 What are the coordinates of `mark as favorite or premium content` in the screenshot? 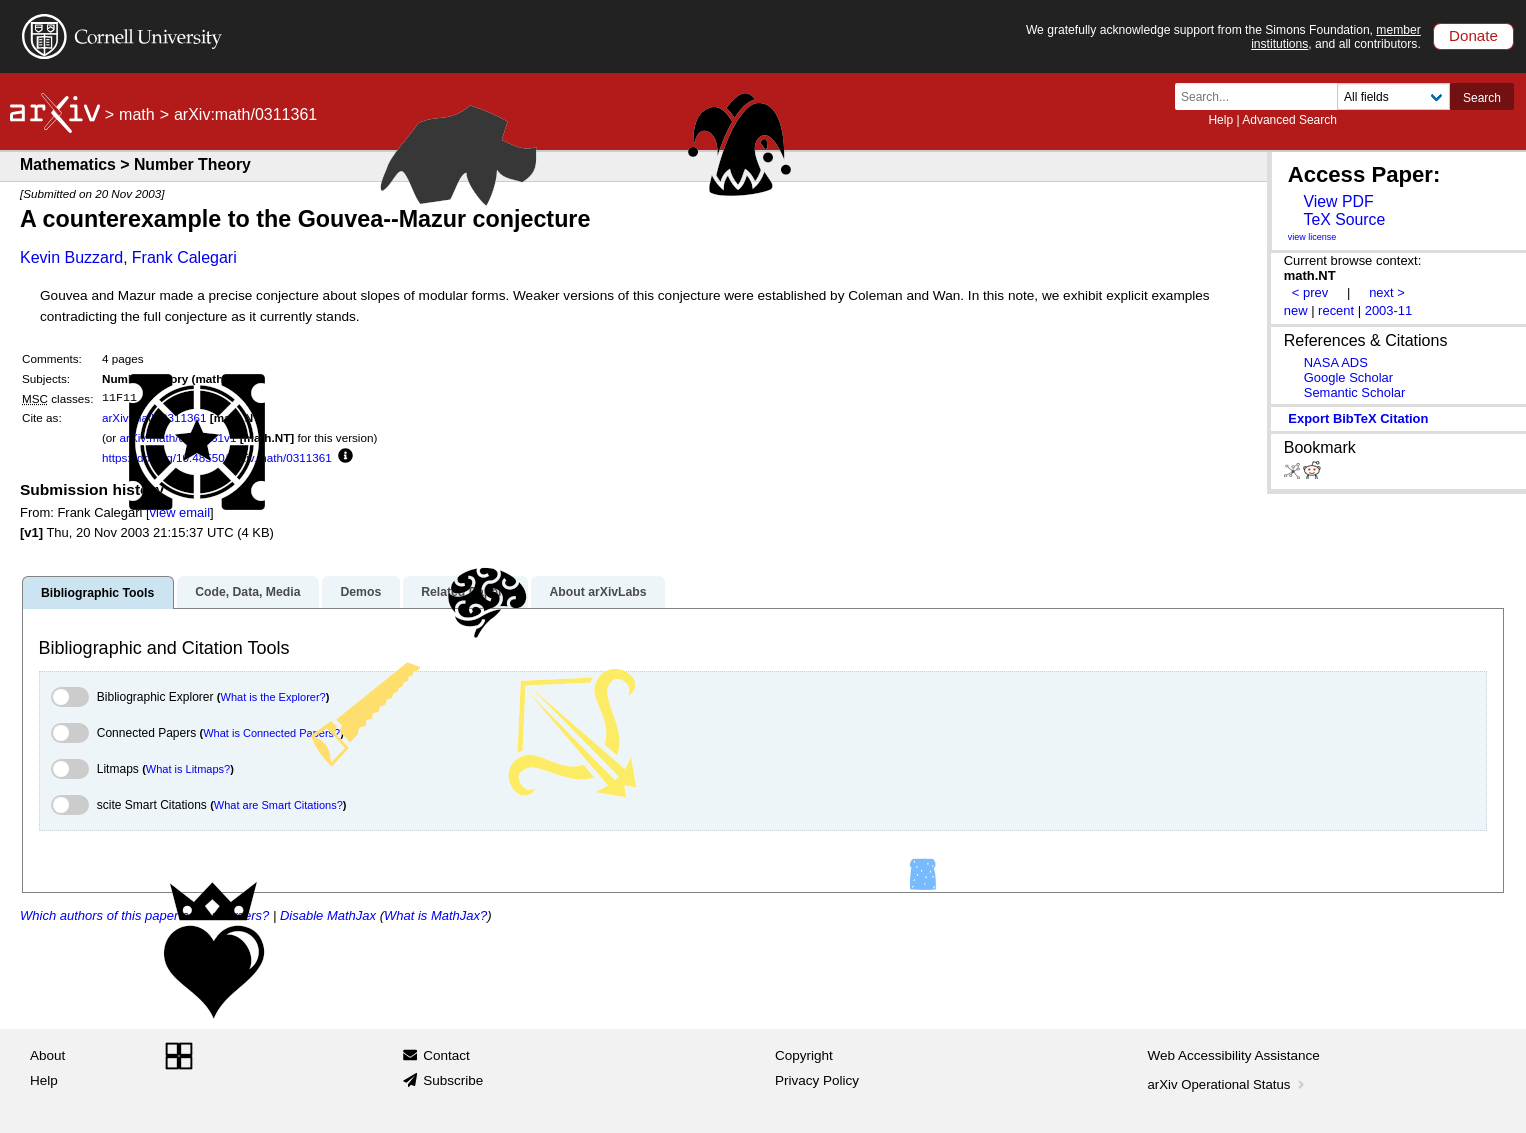 It's located at (214, 950).